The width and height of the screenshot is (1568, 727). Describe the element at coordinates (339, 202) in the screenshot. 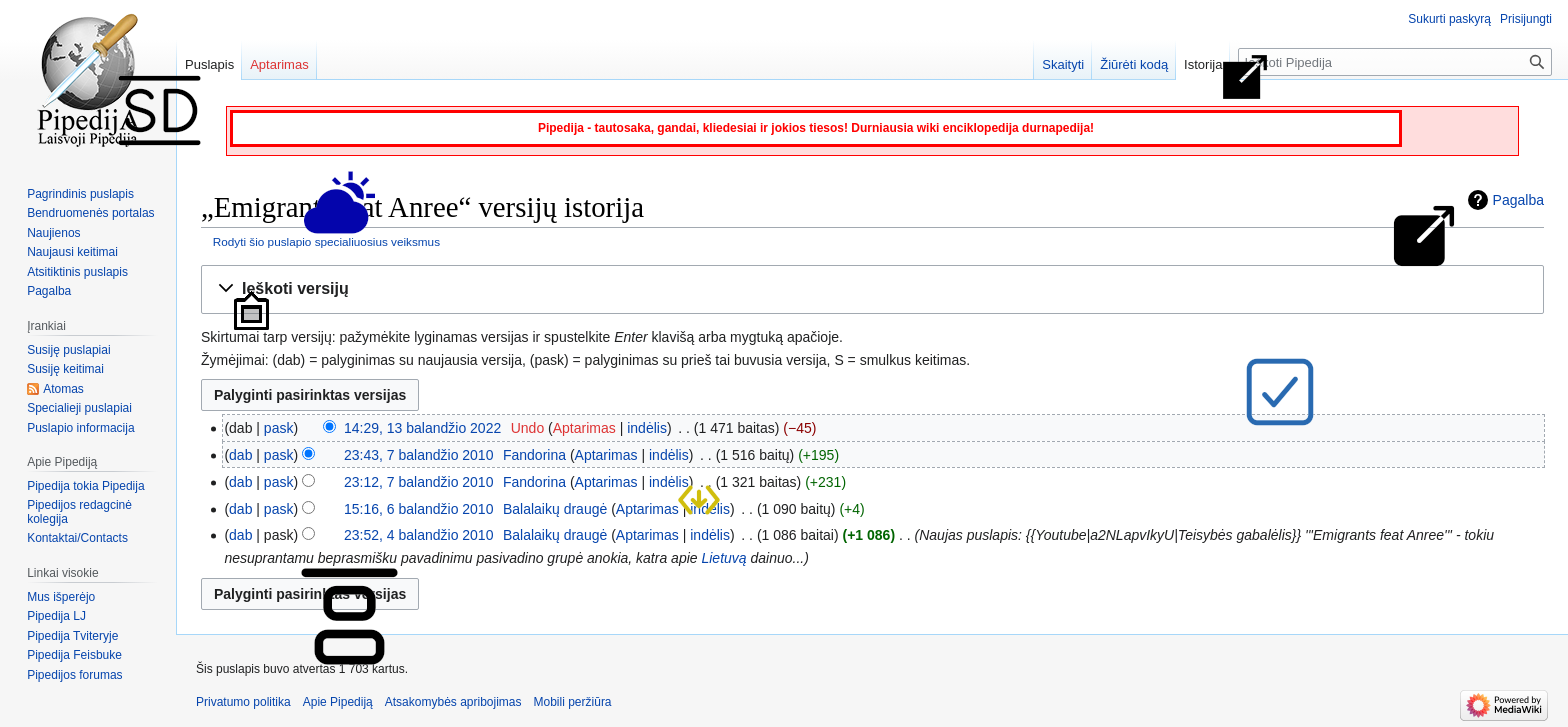

I see `indicates partly cloudy weather conditions` at that location.